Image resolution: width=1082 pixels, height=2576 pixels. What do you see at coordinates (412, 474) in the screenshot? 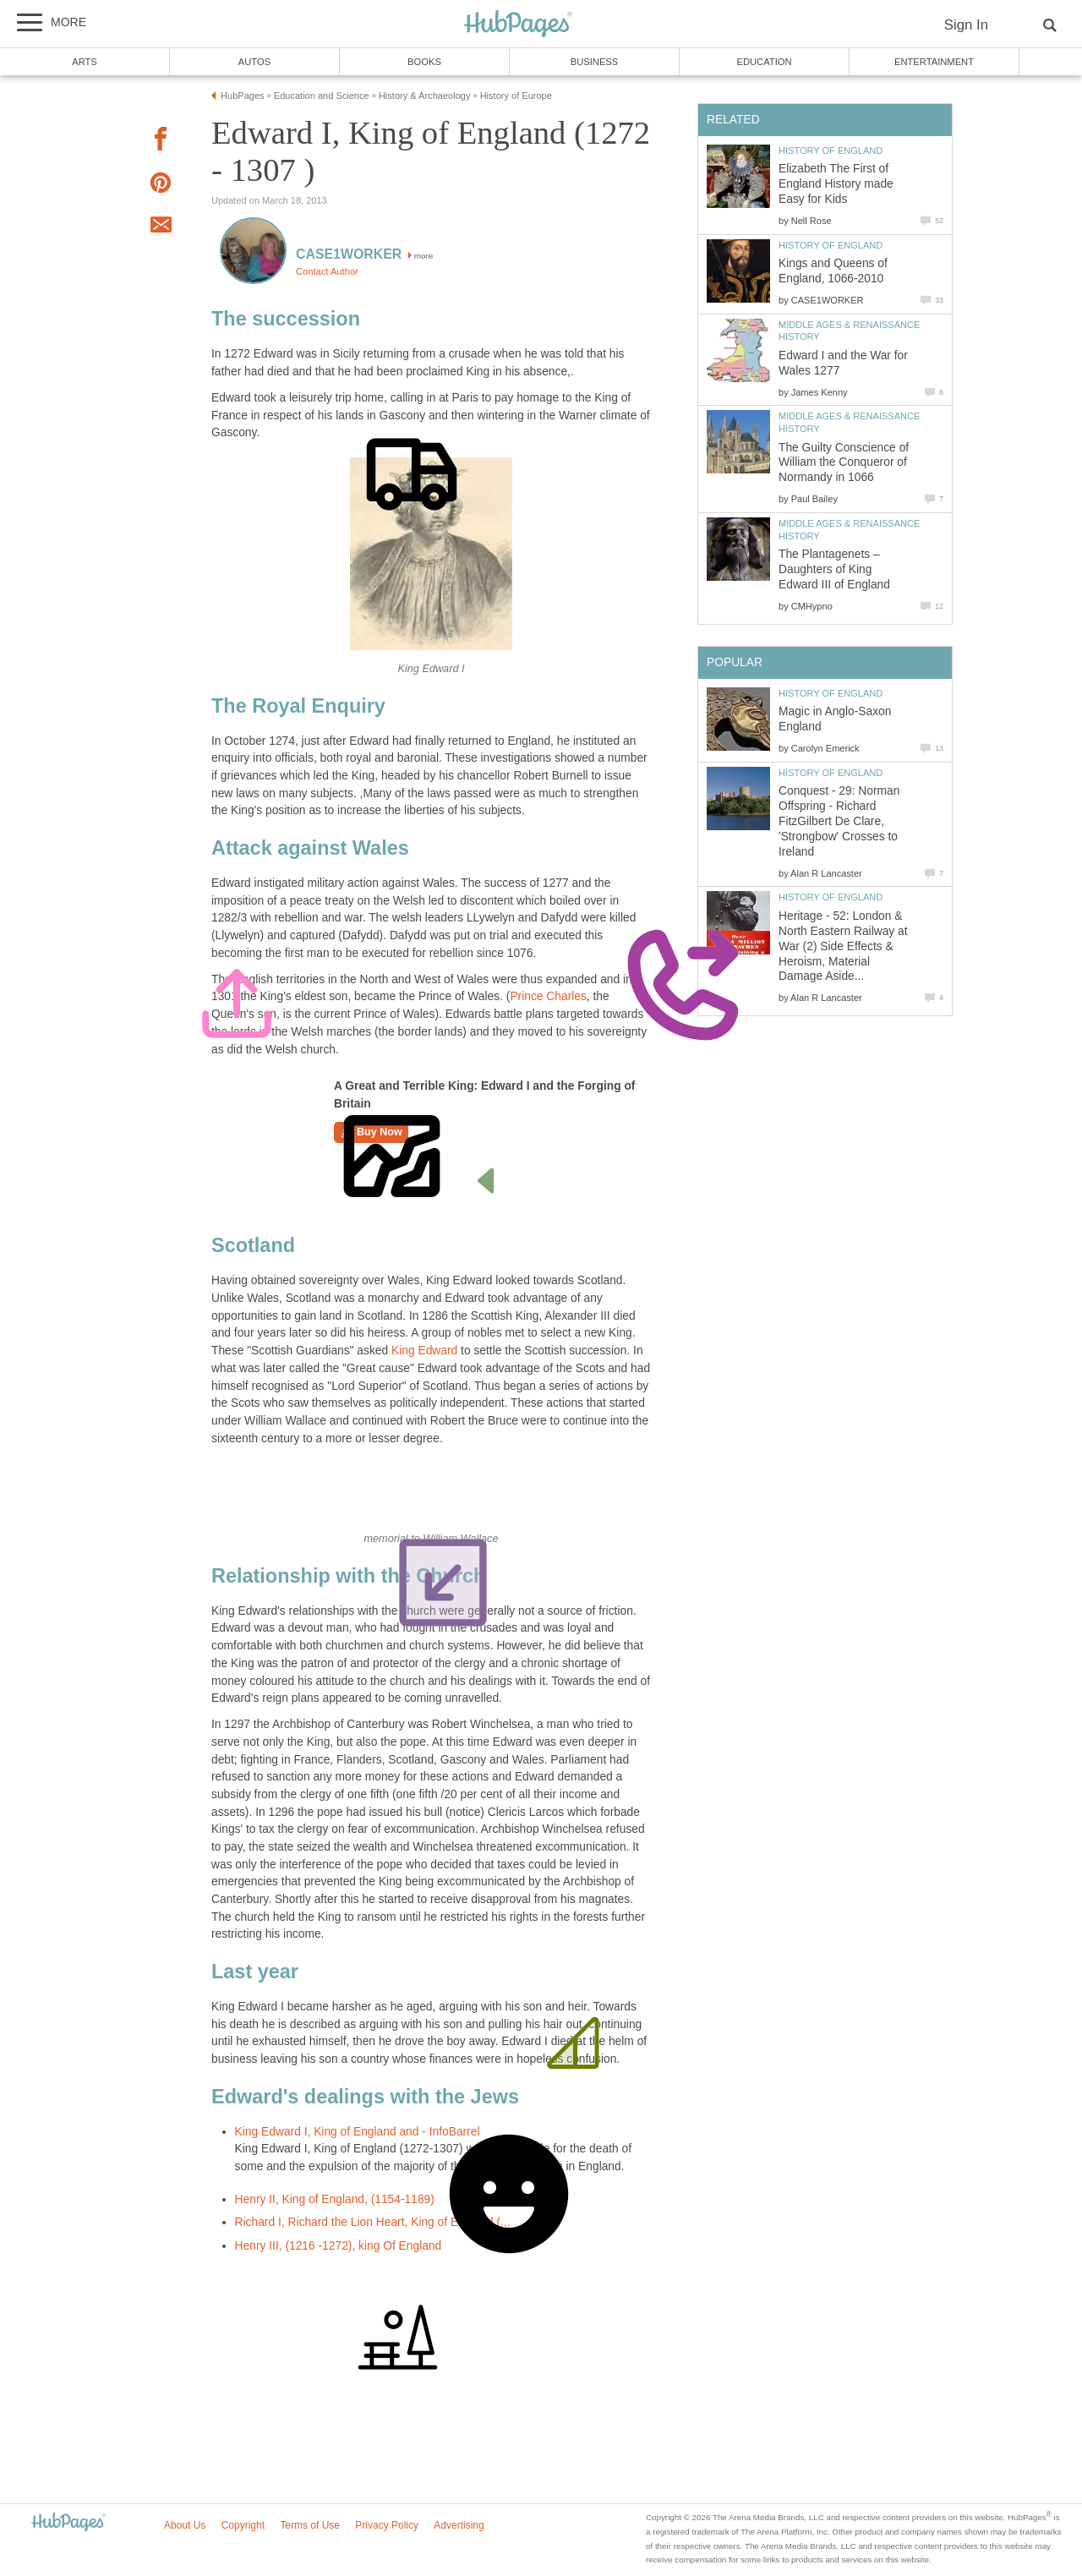
I see `track your delivery status` at bounding box center [412, 474].